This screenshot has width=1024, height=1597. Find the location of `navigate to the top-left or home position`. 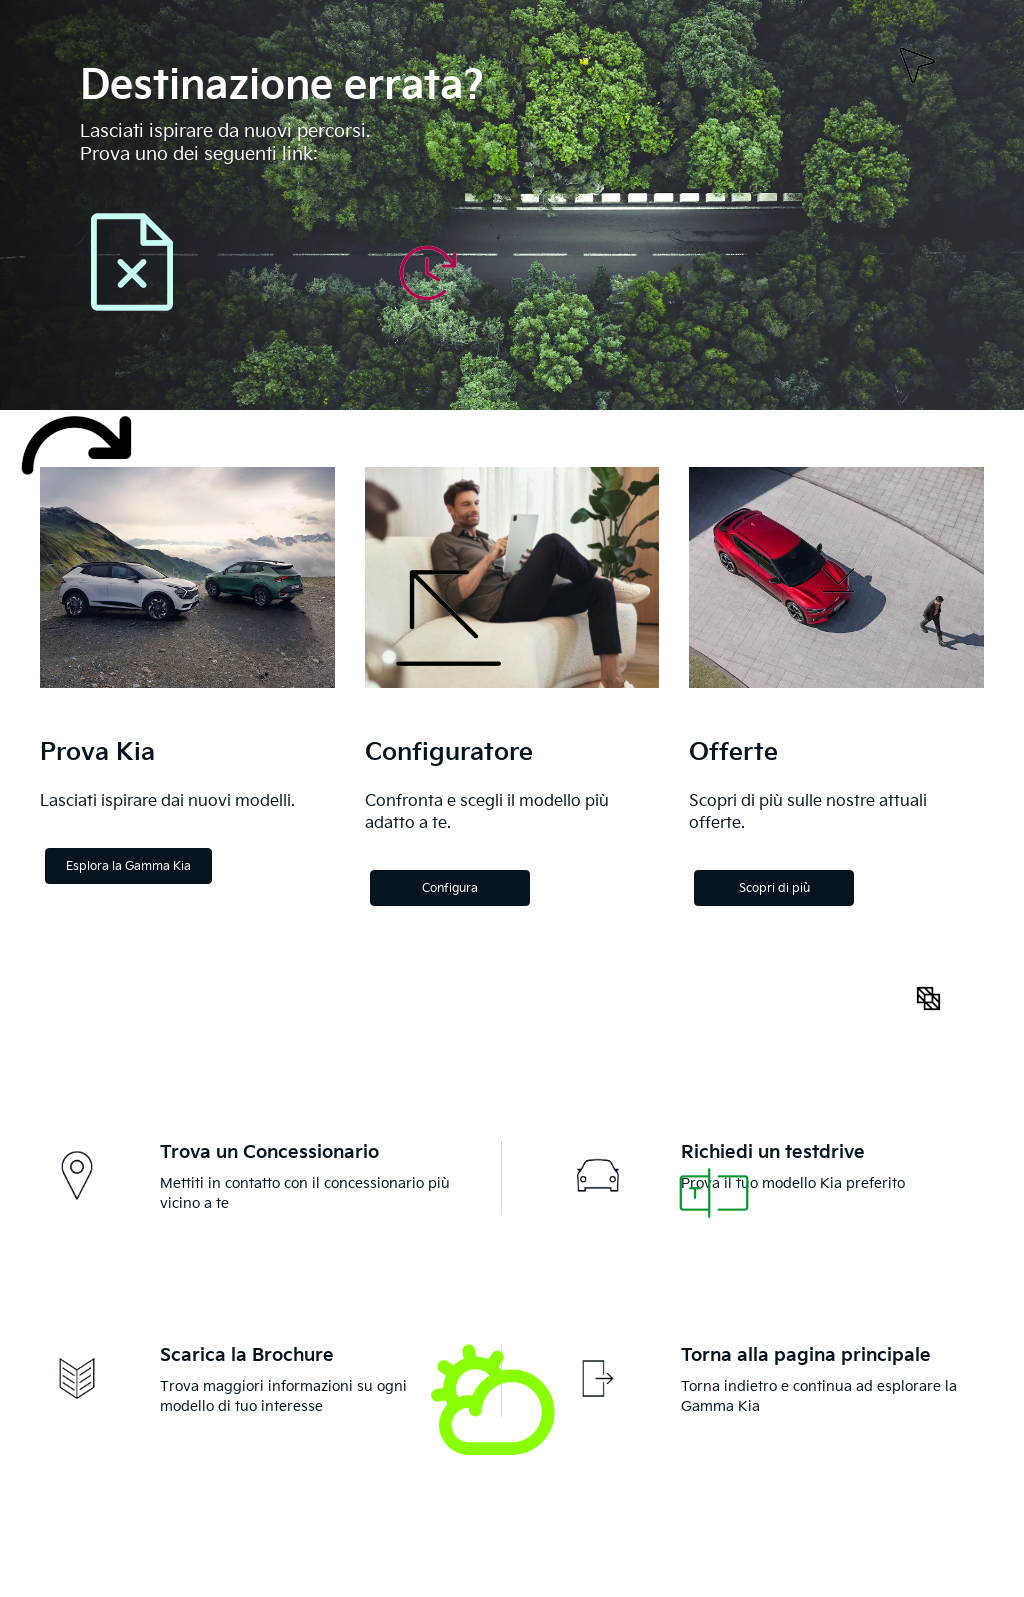

navigate to the top-left or home position is located at coordinates (444, 618).